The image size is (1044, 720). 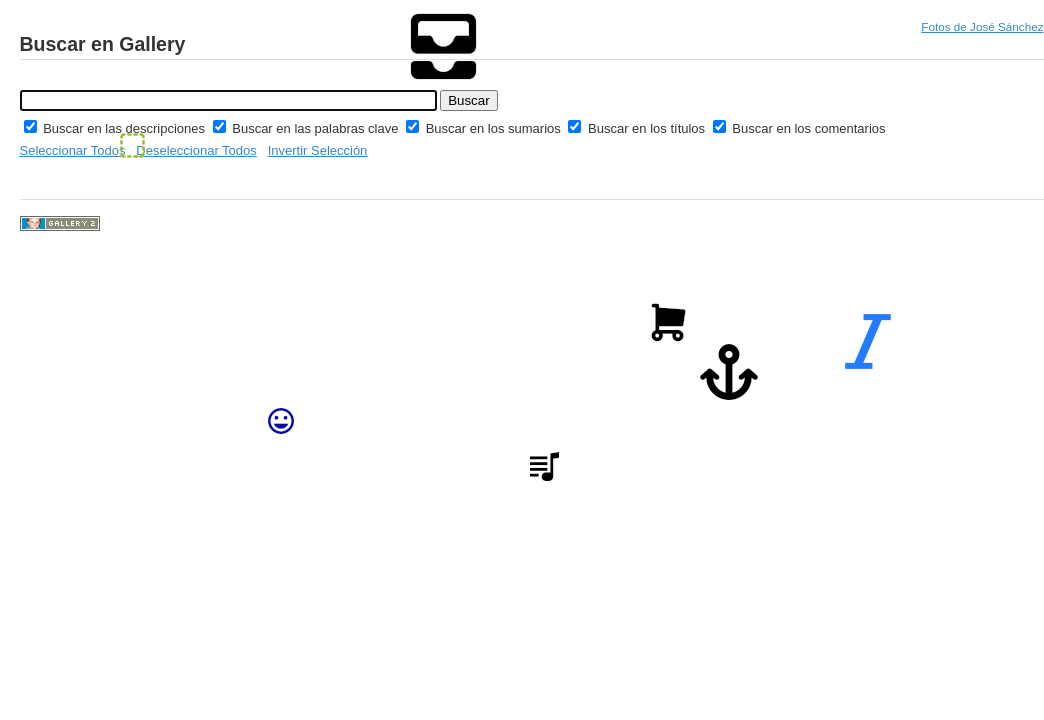 What do you see at coordinates (443, 46) in the screenshot?
I see `view all inboxes` at bounding box center [443, 46].